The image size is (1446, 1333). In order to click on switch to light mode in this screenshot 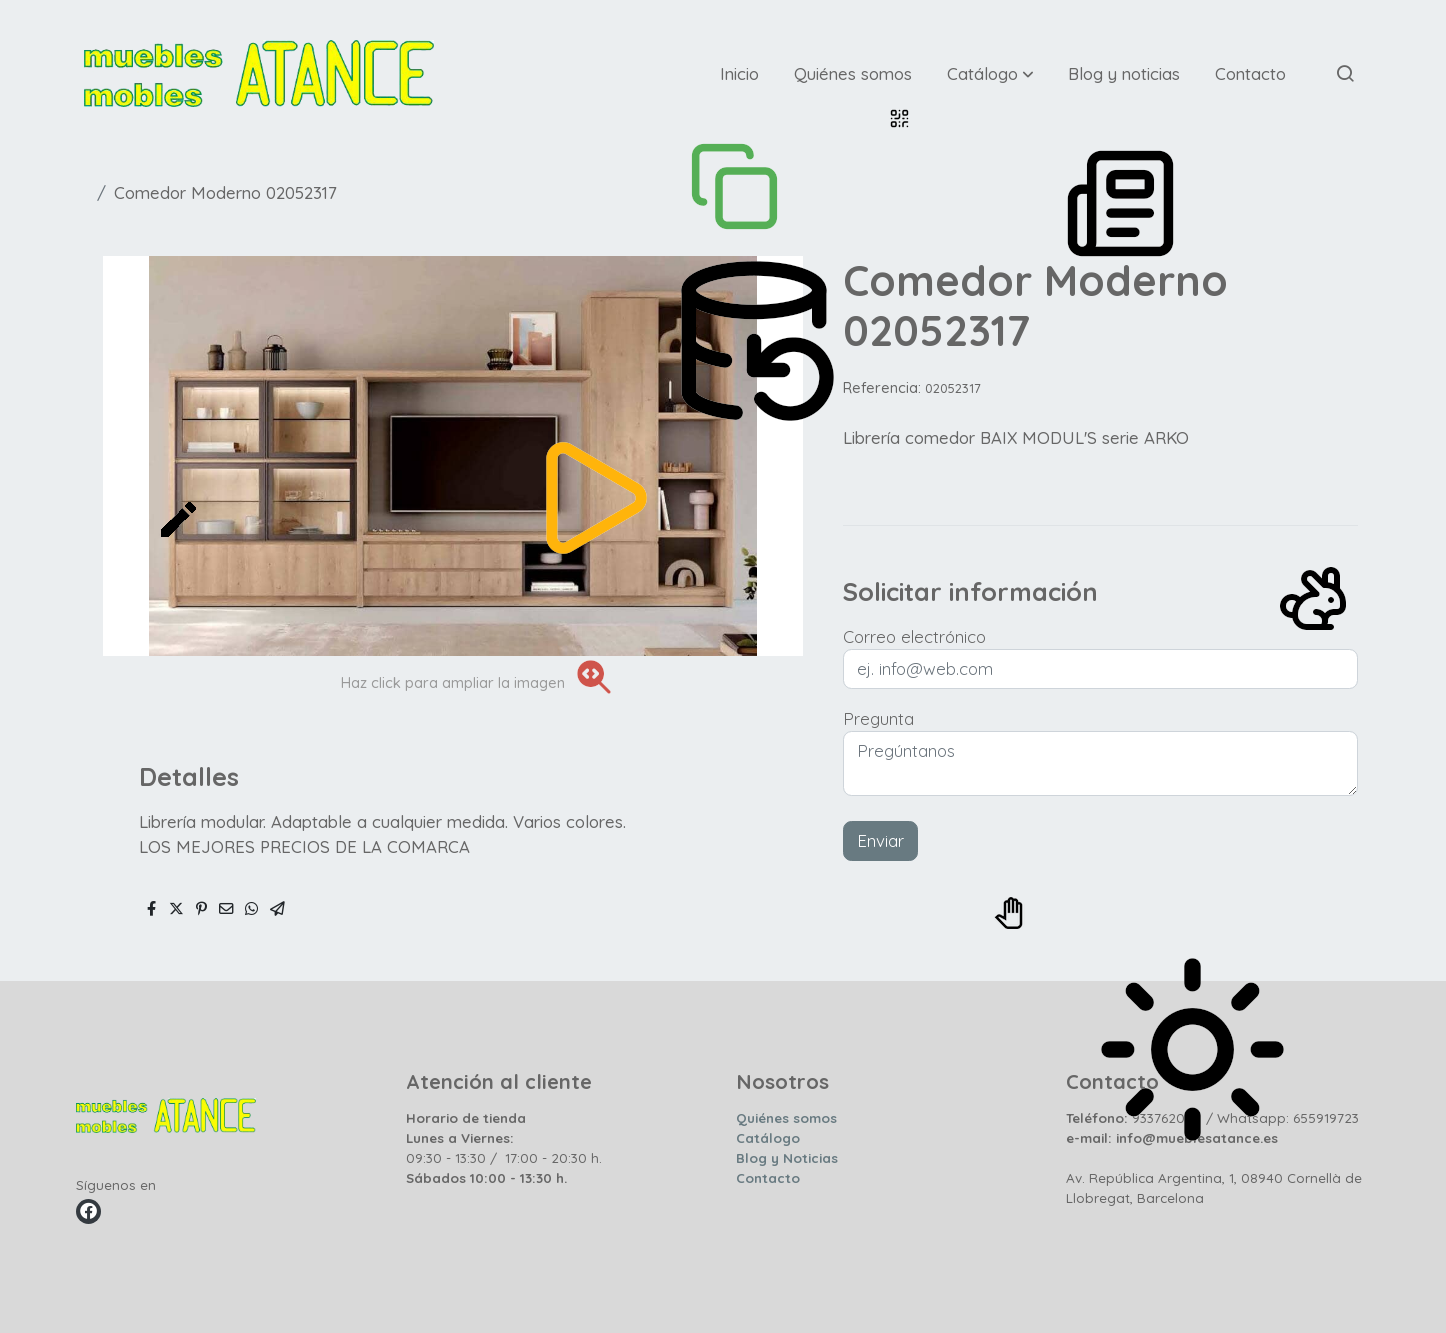, I will do `click(1192, 1049)`.